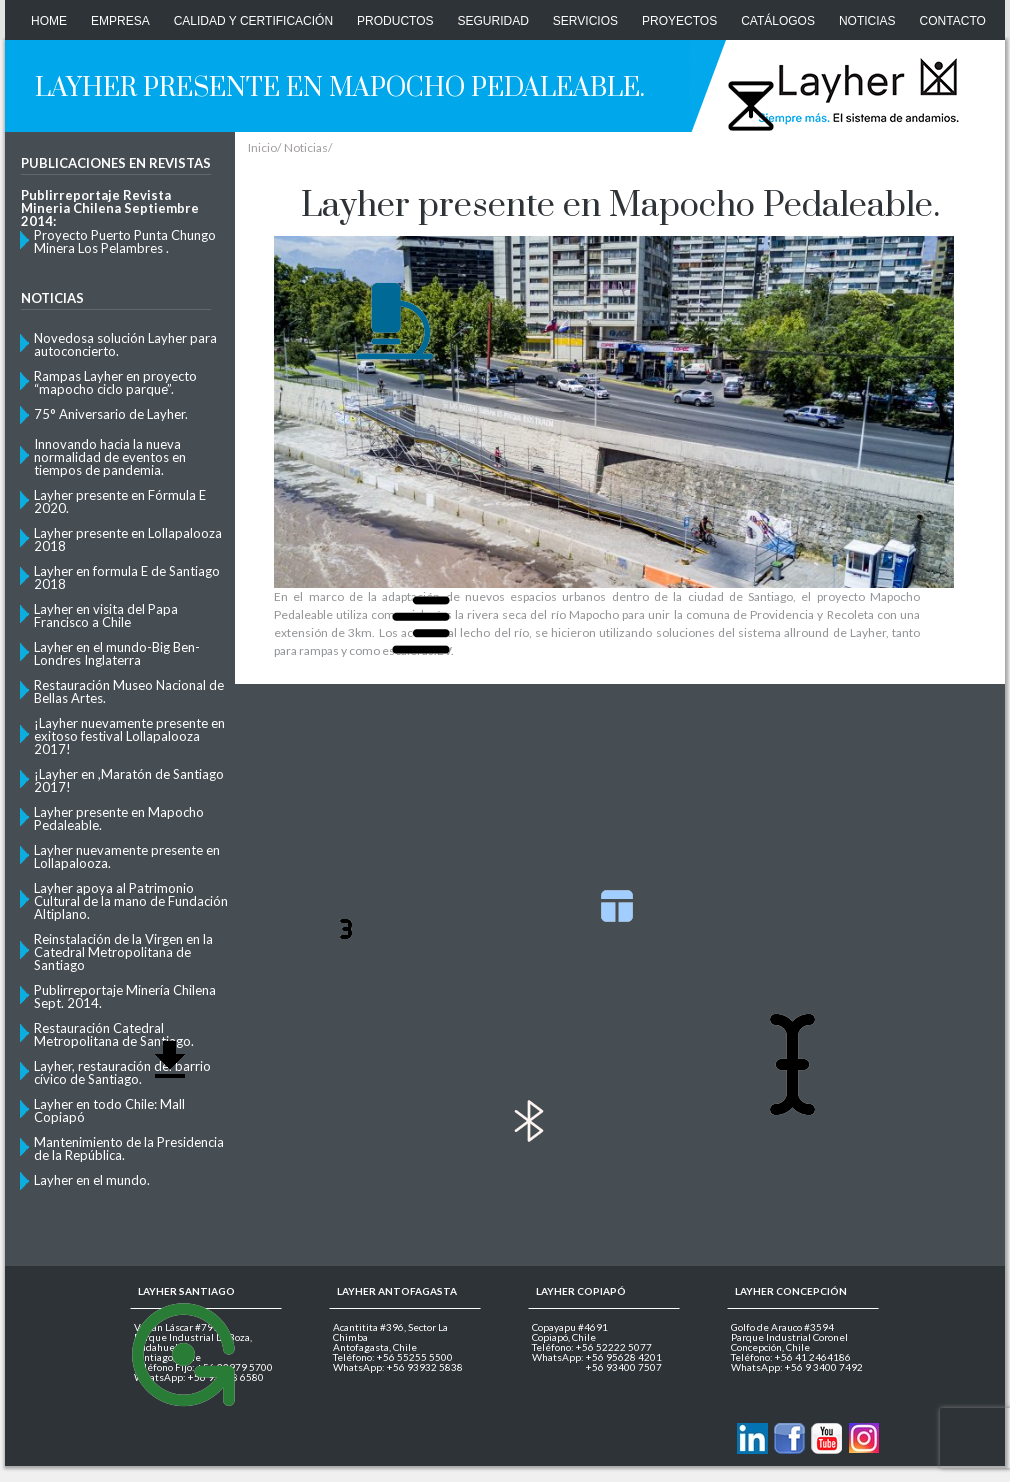  Describe the element at coordinates (421, 625) in the screenshot. I see `align text to the right` at that location.